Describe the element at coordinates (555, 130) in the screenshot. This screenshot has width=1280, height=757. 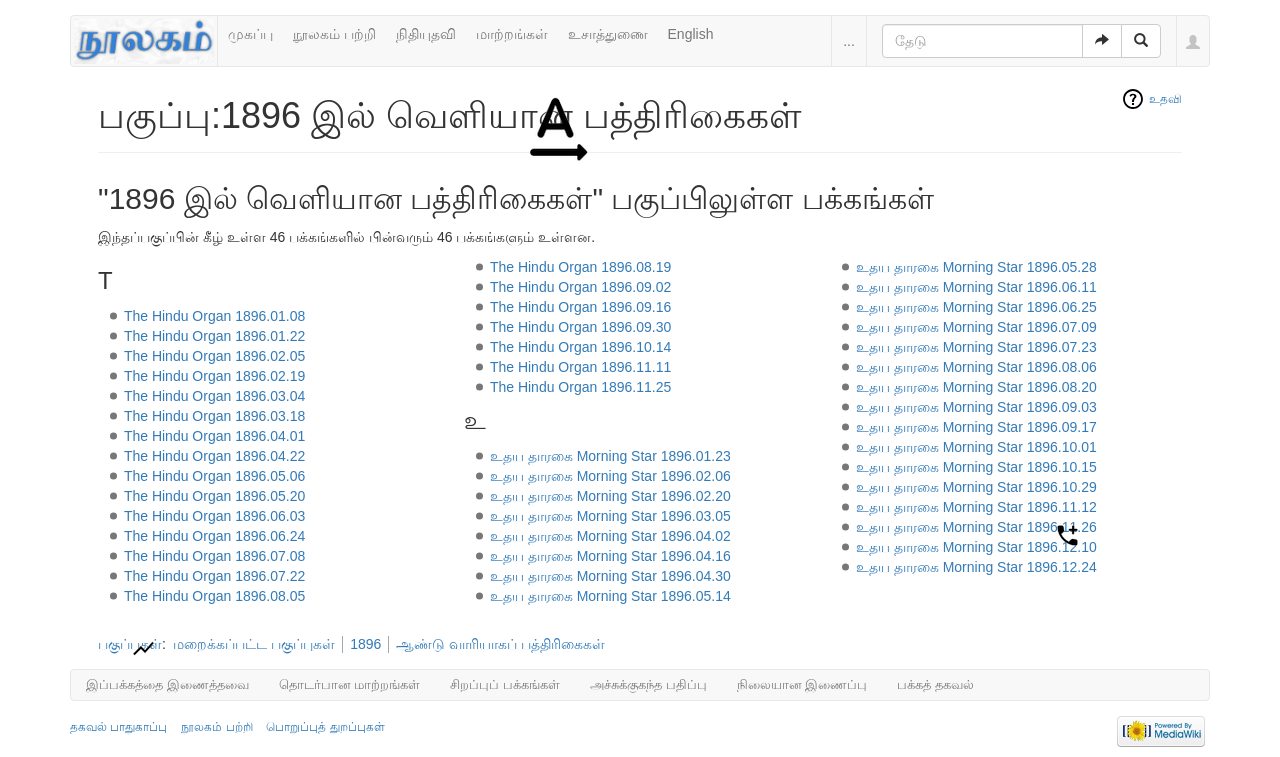
I see `set text to horizontal orientation` at that location.